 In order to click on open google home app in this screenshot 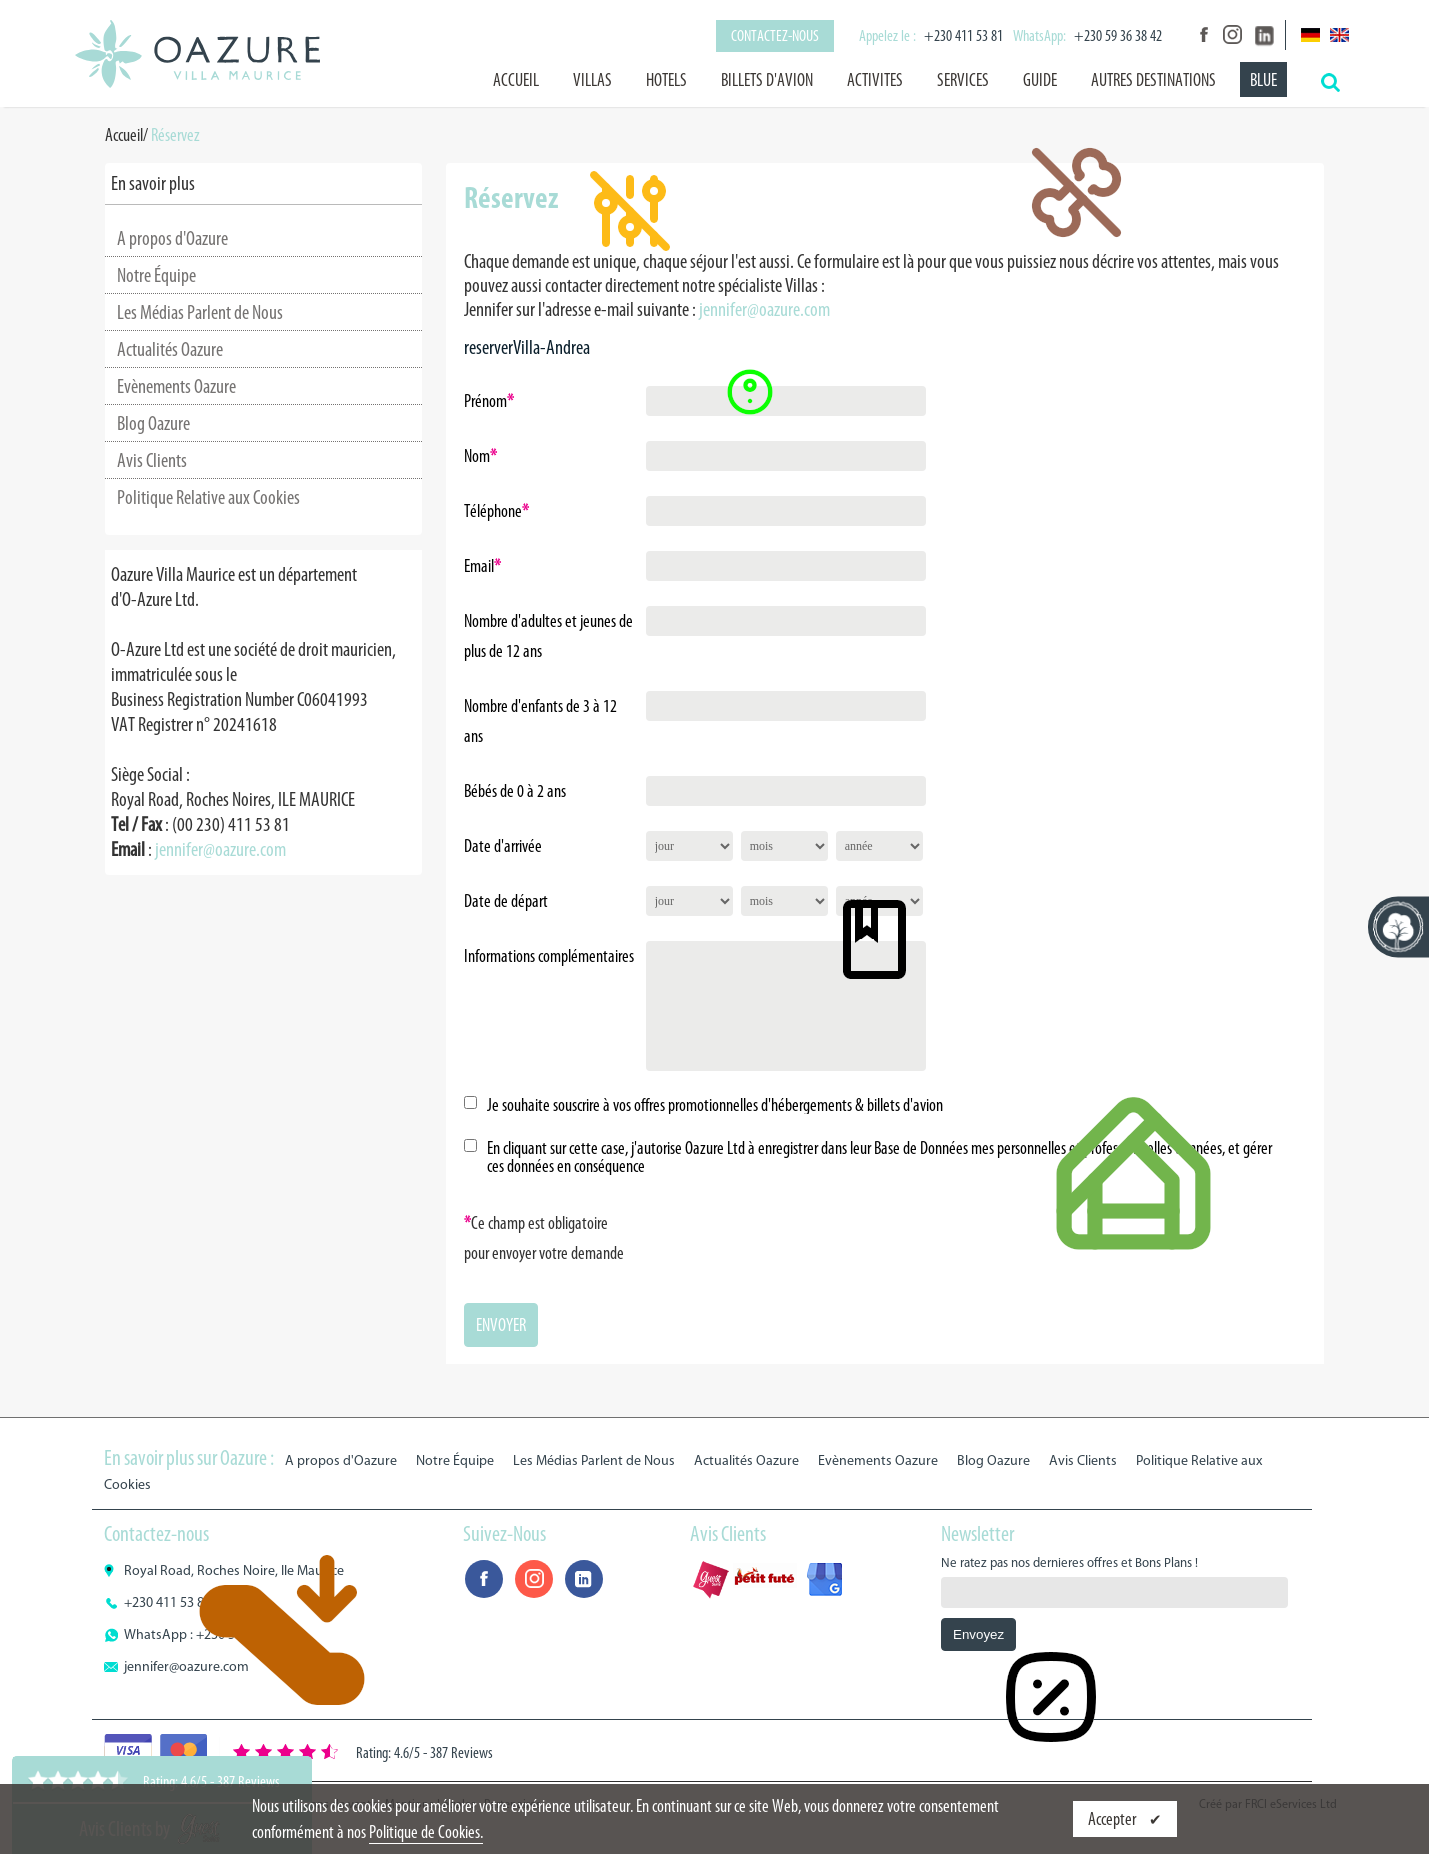, I will do `click(1133, 1172)`.